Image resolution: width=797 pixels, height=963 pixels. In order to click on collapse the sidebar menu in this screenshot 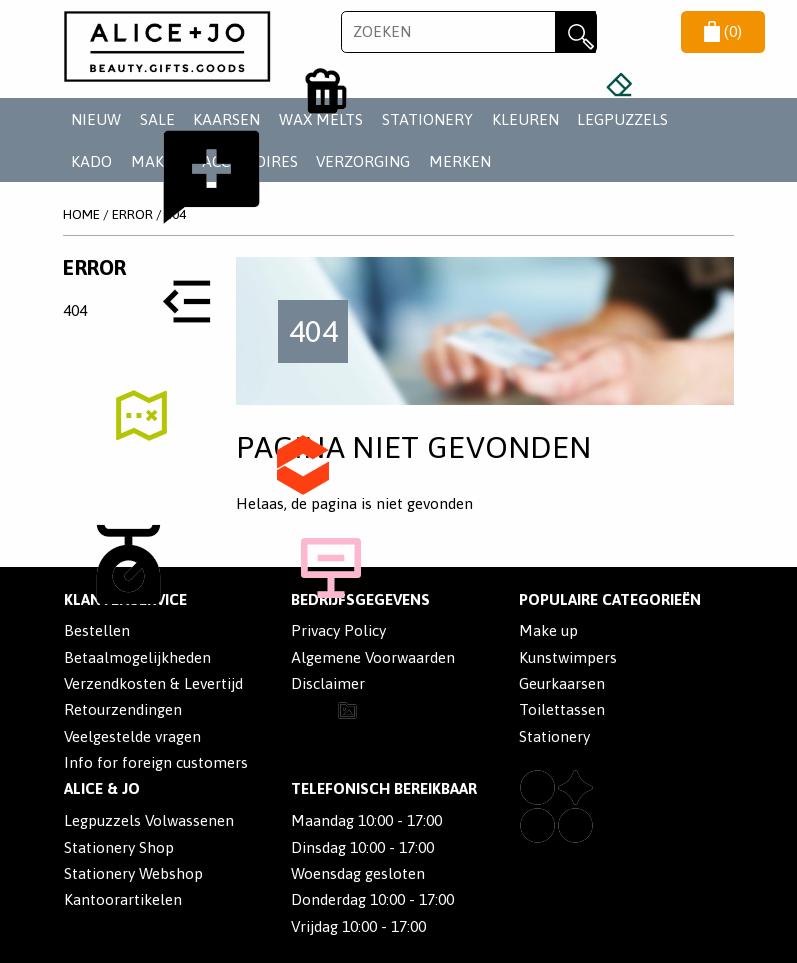, I will do `click(186, 301)`.